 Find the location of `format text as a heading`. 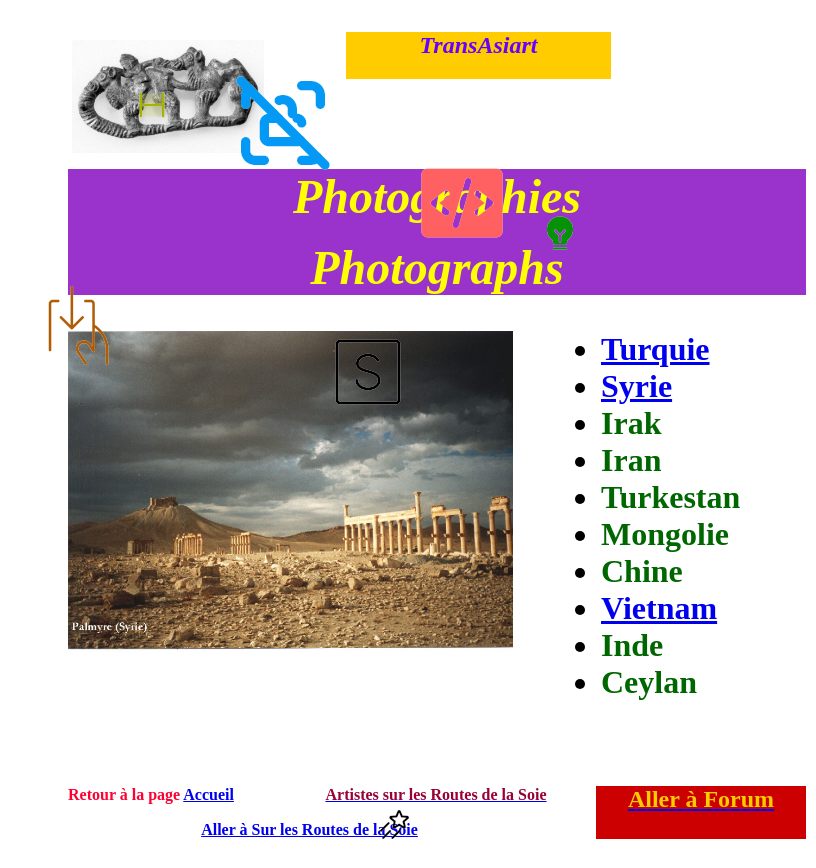

format text as a heading is located at coordinates (152, 105).